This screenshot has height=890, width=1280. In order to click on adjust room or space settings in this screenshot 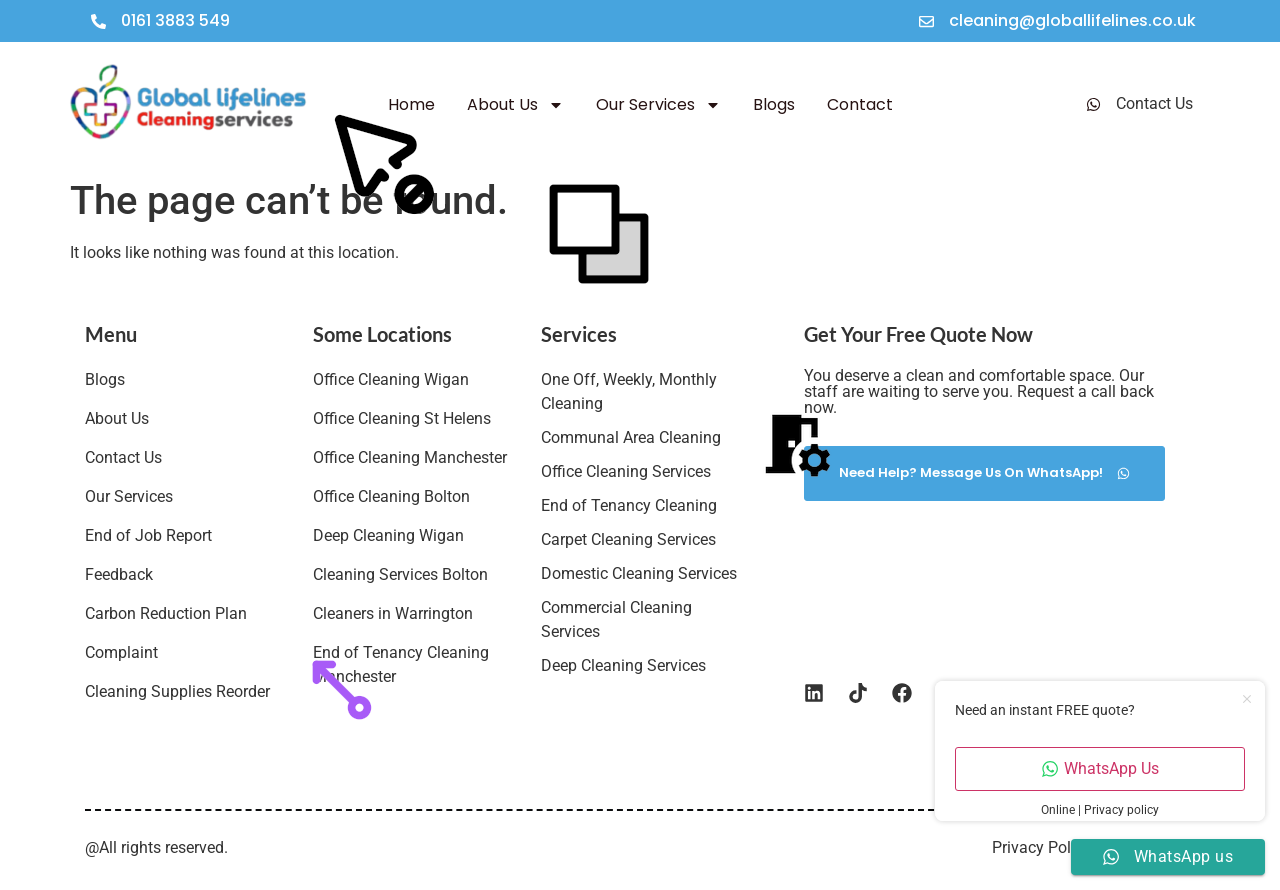, I will do `click(795, 444)`.